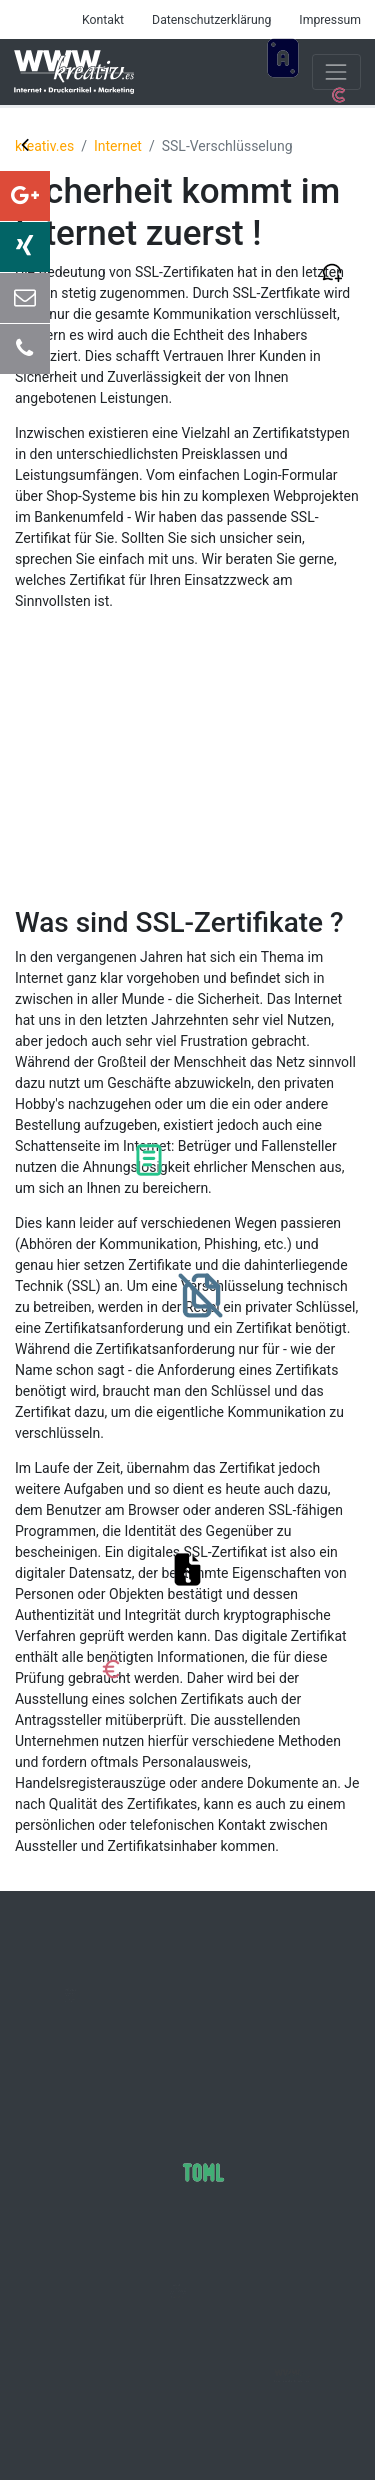 The width and height of the screenshot is (375, 2480). I want to click on ace playing card in a card game app, so click(283, 58).